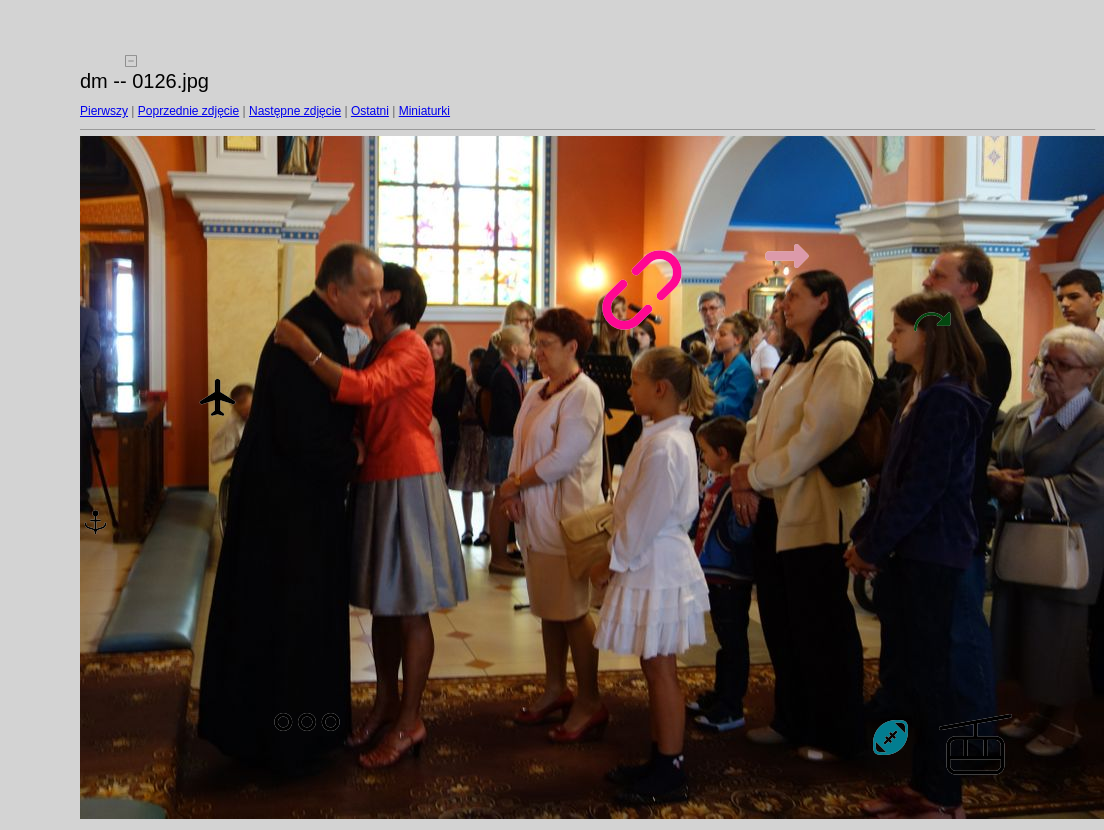 Image resolution: width=1104 pixels, height=830 pixels. What do you see at coordinates (931, 320) in the screenshot?
I see `redo last action` at bounding box center [931, 320].